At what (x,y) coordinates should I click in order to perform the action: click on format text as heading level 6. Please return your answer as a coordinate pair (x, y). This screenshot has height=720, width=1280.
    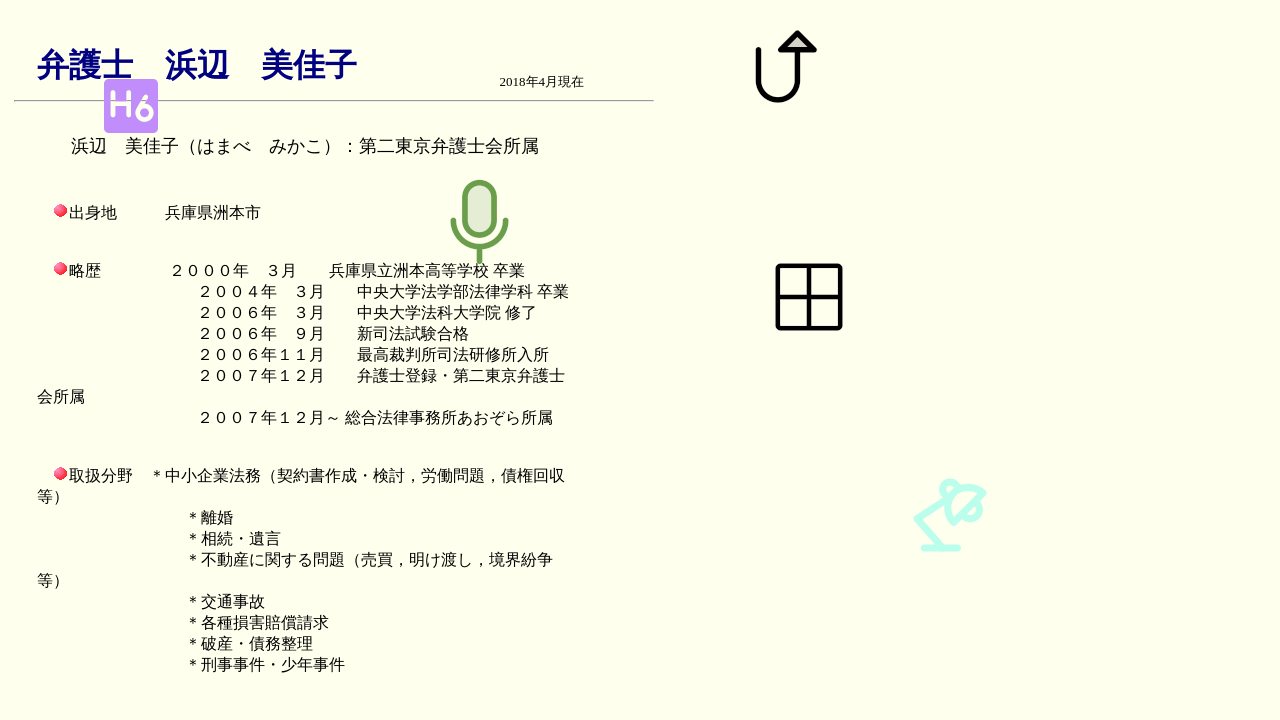
    Looking at the image, I should click on (131, 106).